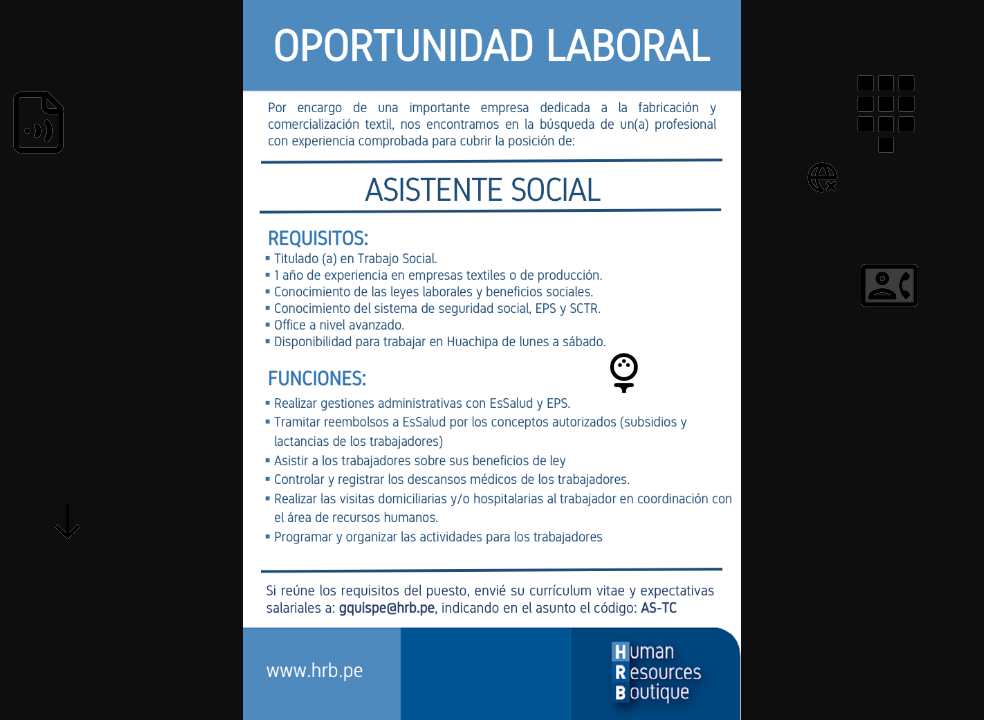  Describe the element at coordinates (889, 285) in the screenshot. I see `view contact's phone information` at that location.